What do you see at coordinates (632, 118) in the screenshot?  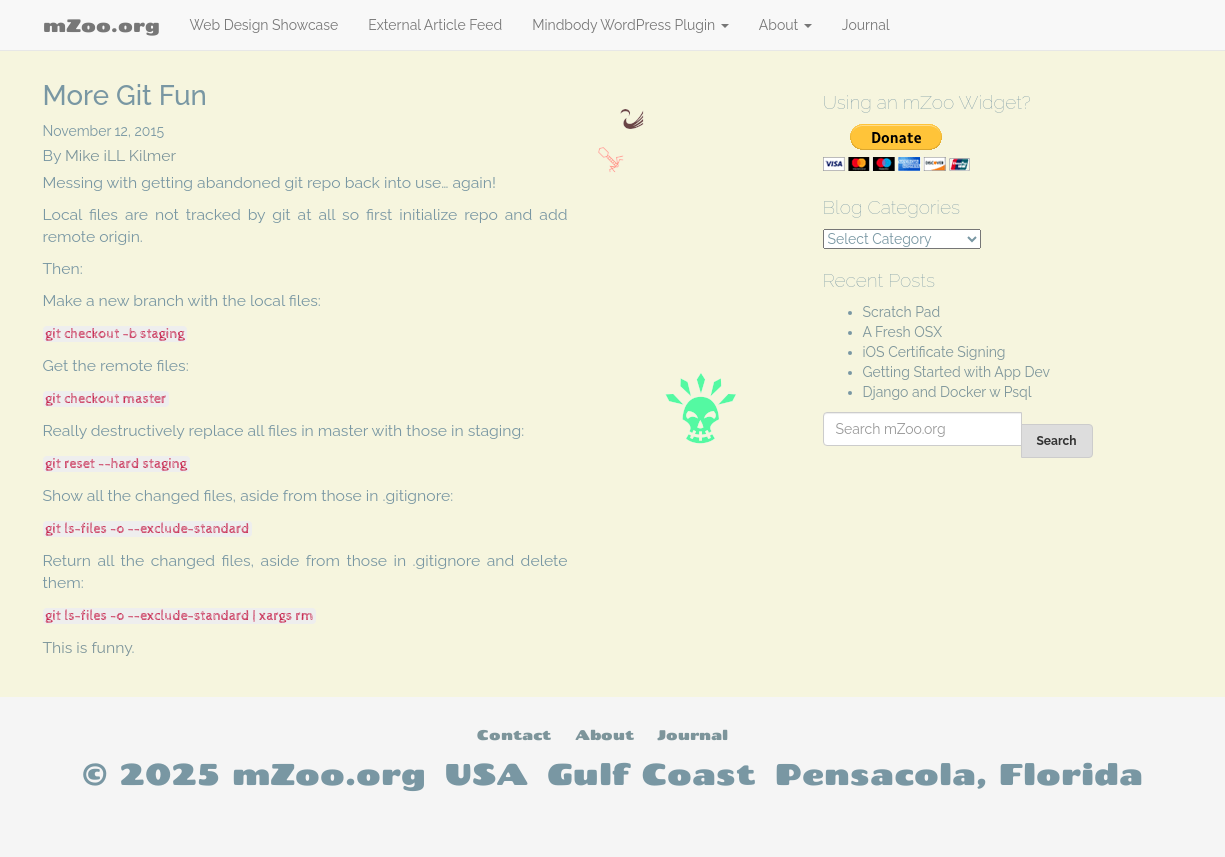 I see `swan or bird-themed game element` at bounding box center [632, 118].